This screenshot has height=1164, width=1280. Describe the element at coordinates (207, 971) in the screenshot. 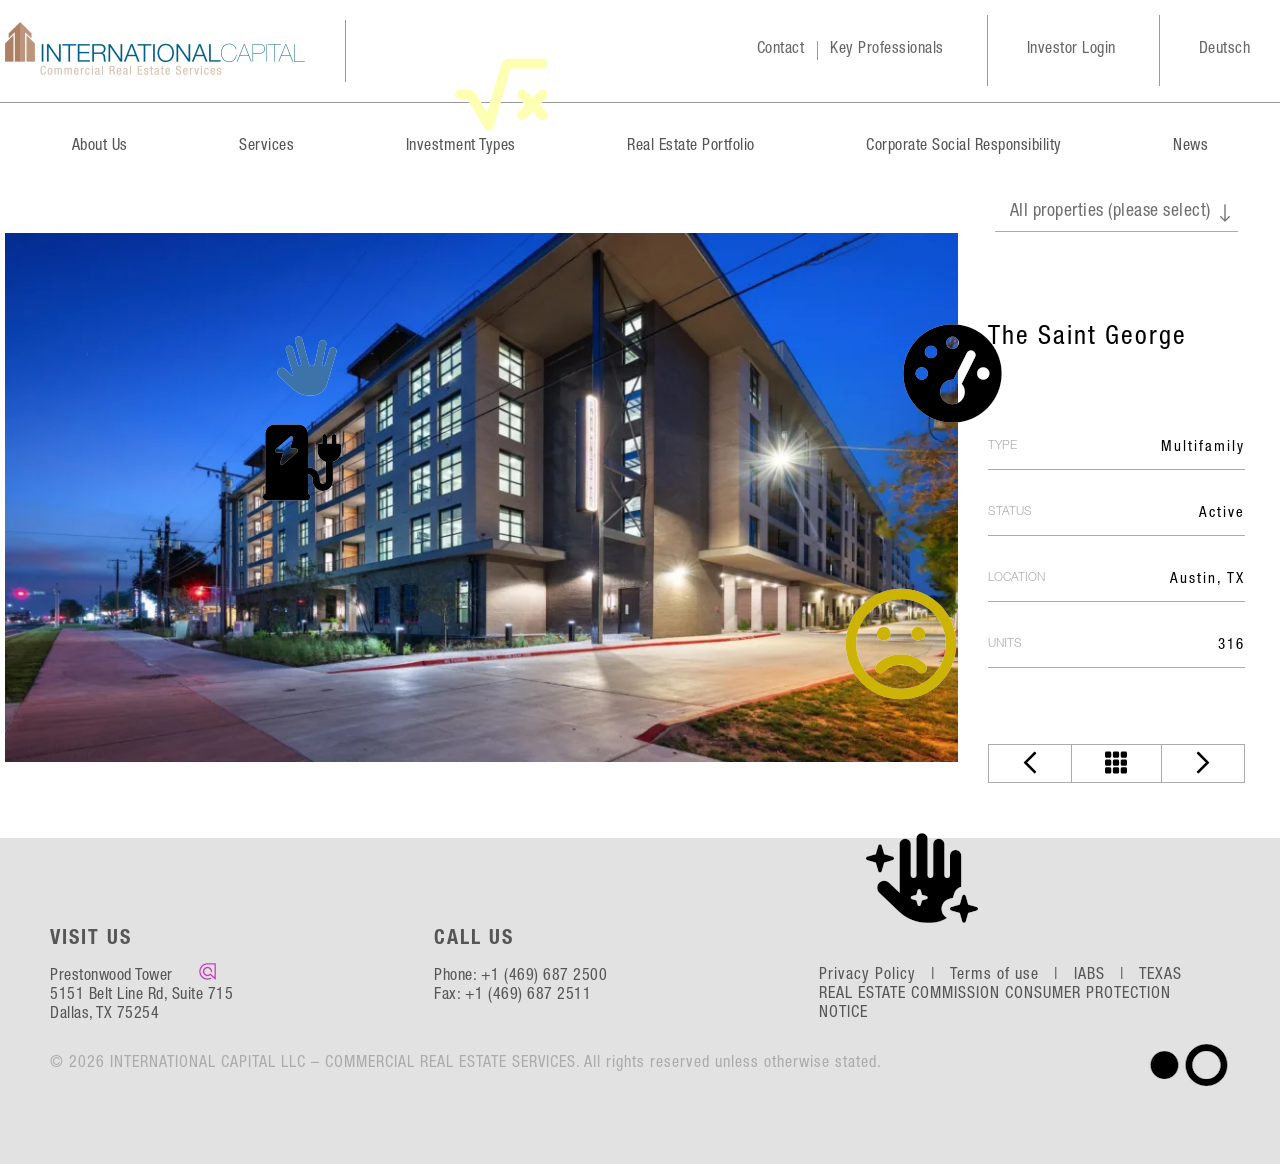

I see `algolia search service logo` at that location.